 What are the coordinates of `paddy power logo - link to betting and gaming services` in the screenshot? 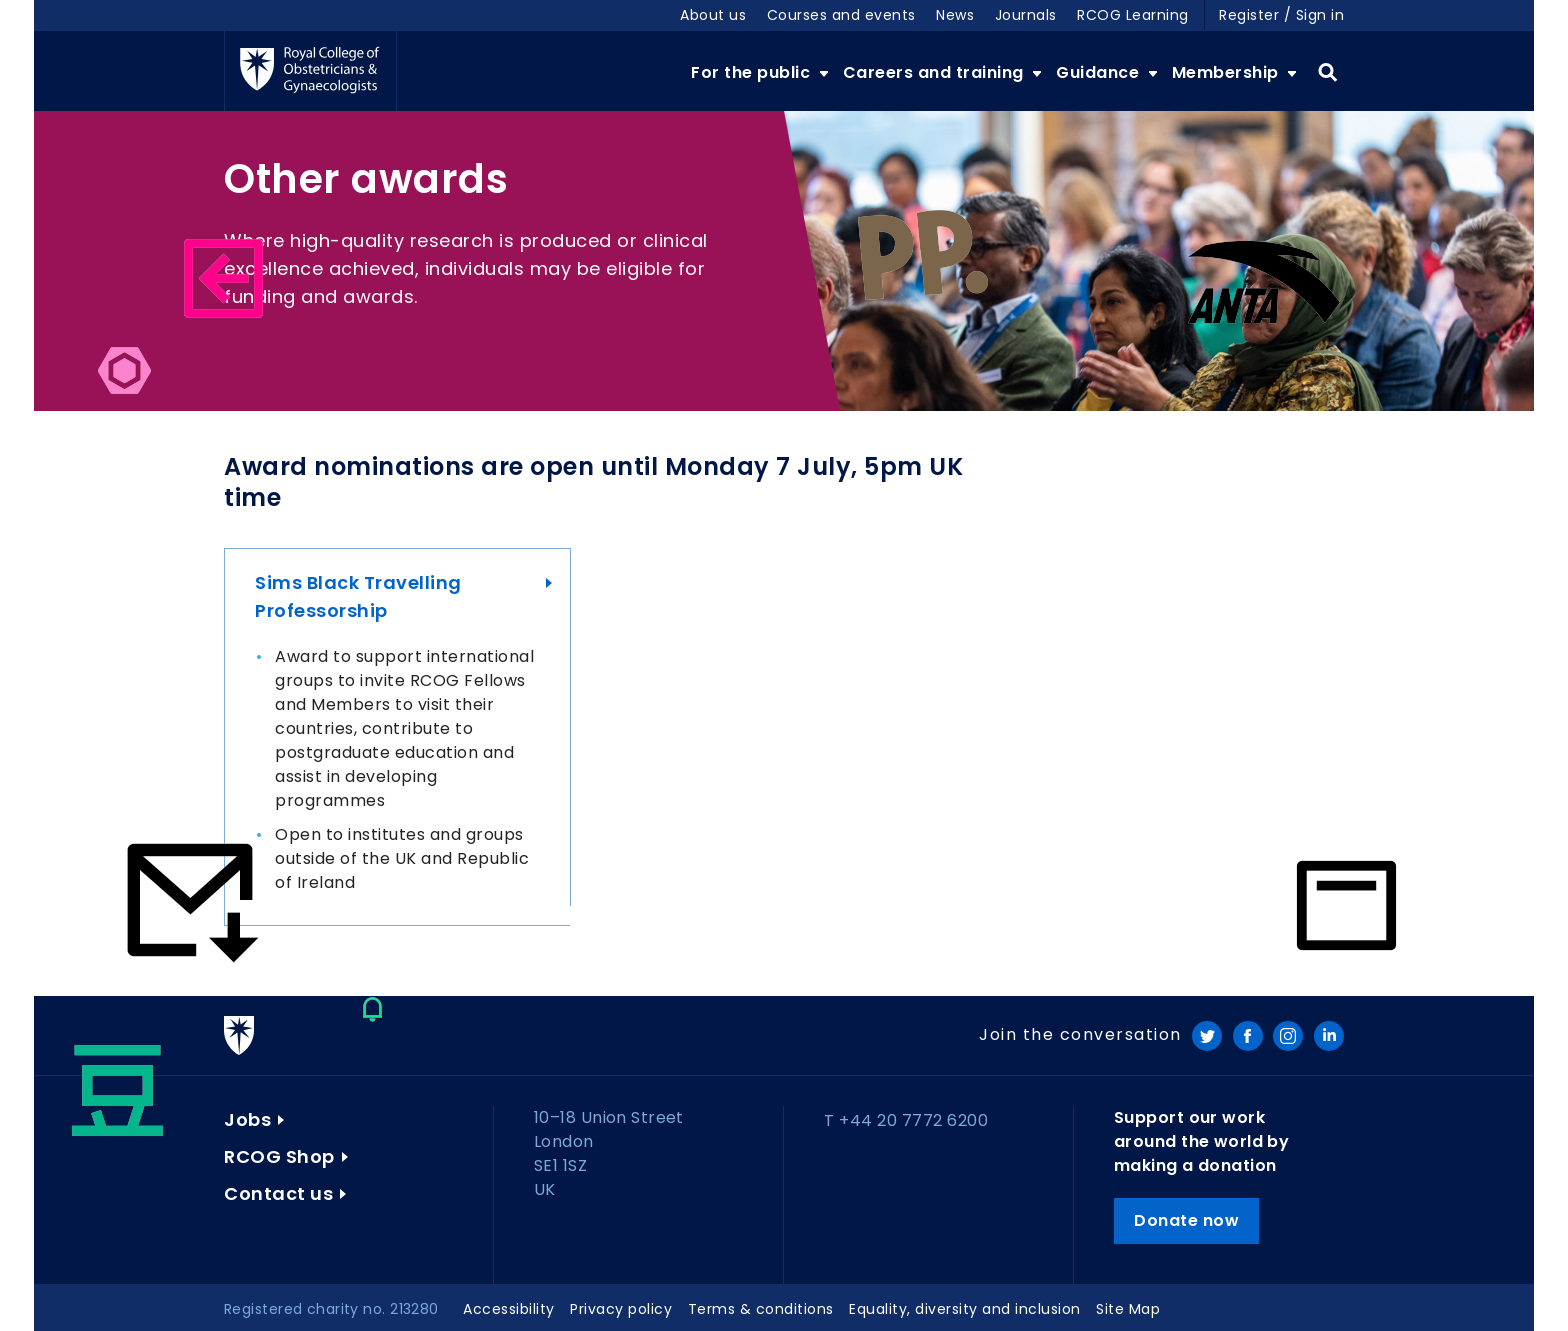 It's located at (923, 255).